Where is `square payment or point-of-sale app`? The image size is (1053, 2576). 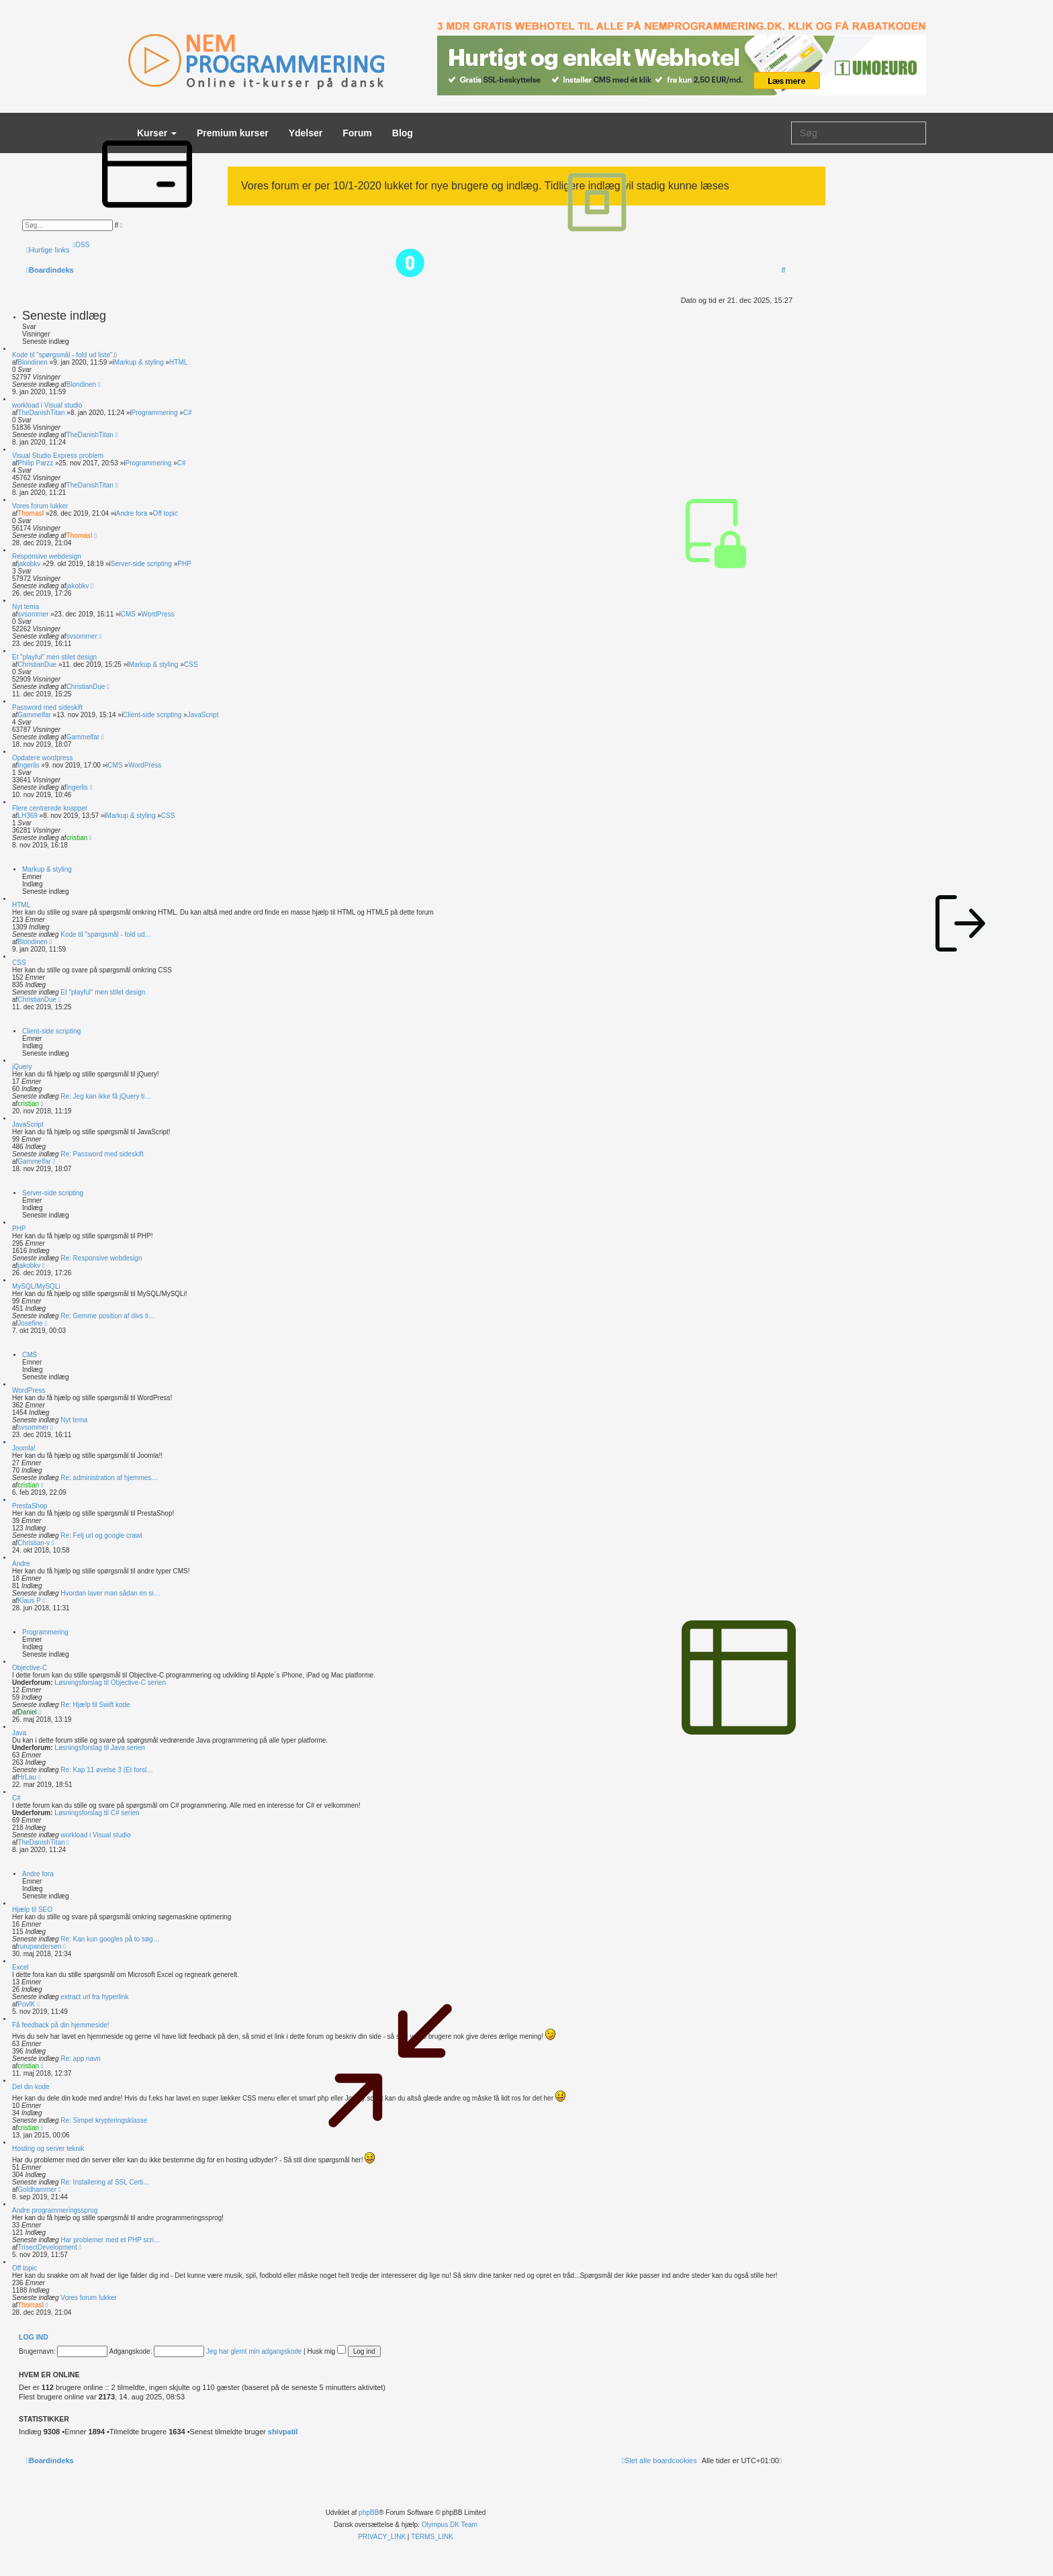 square payment or point-of-sale app is located at coordinates (597, 202).